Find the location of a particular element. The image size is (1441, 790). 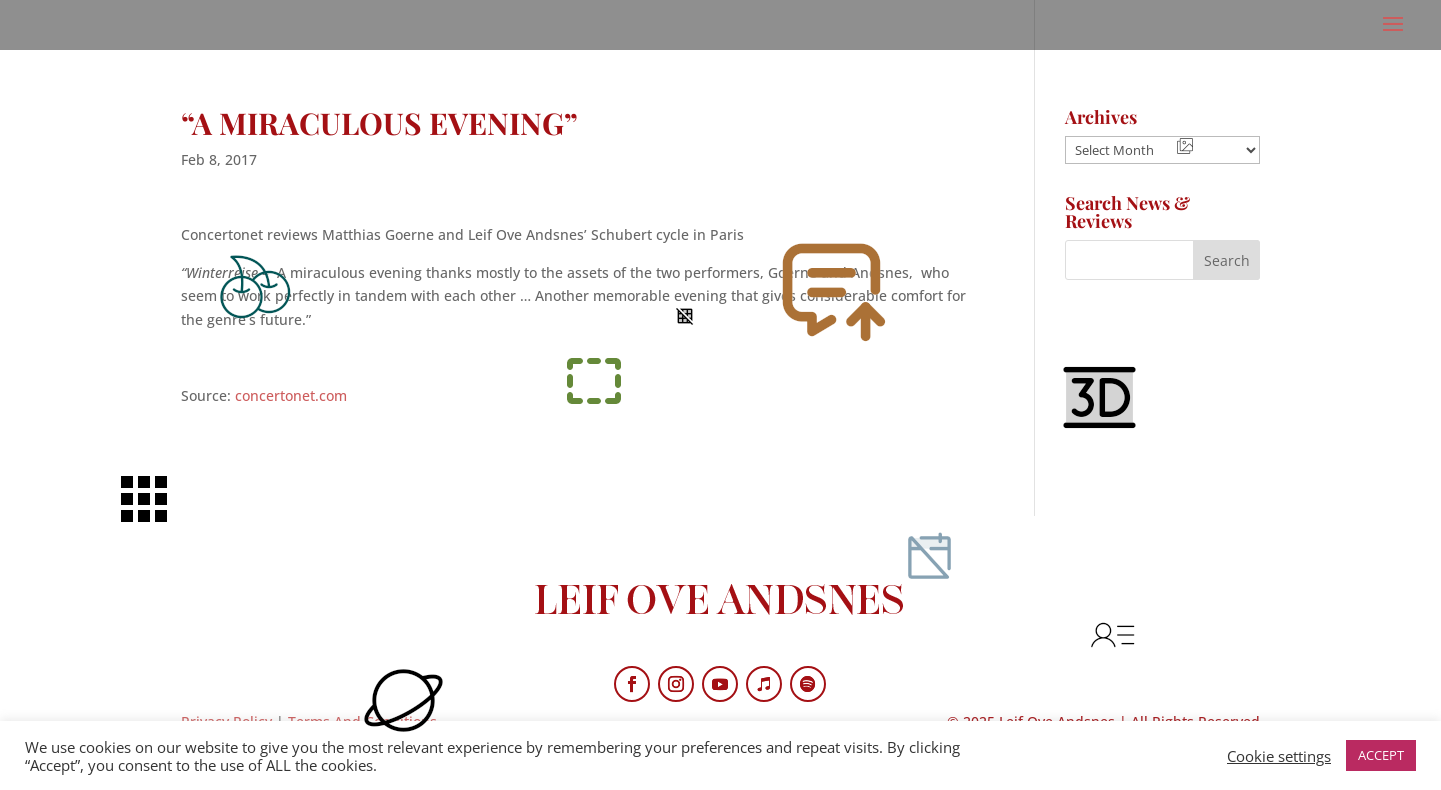

switch to 3D view mode is located at coordinates (1099, 397).